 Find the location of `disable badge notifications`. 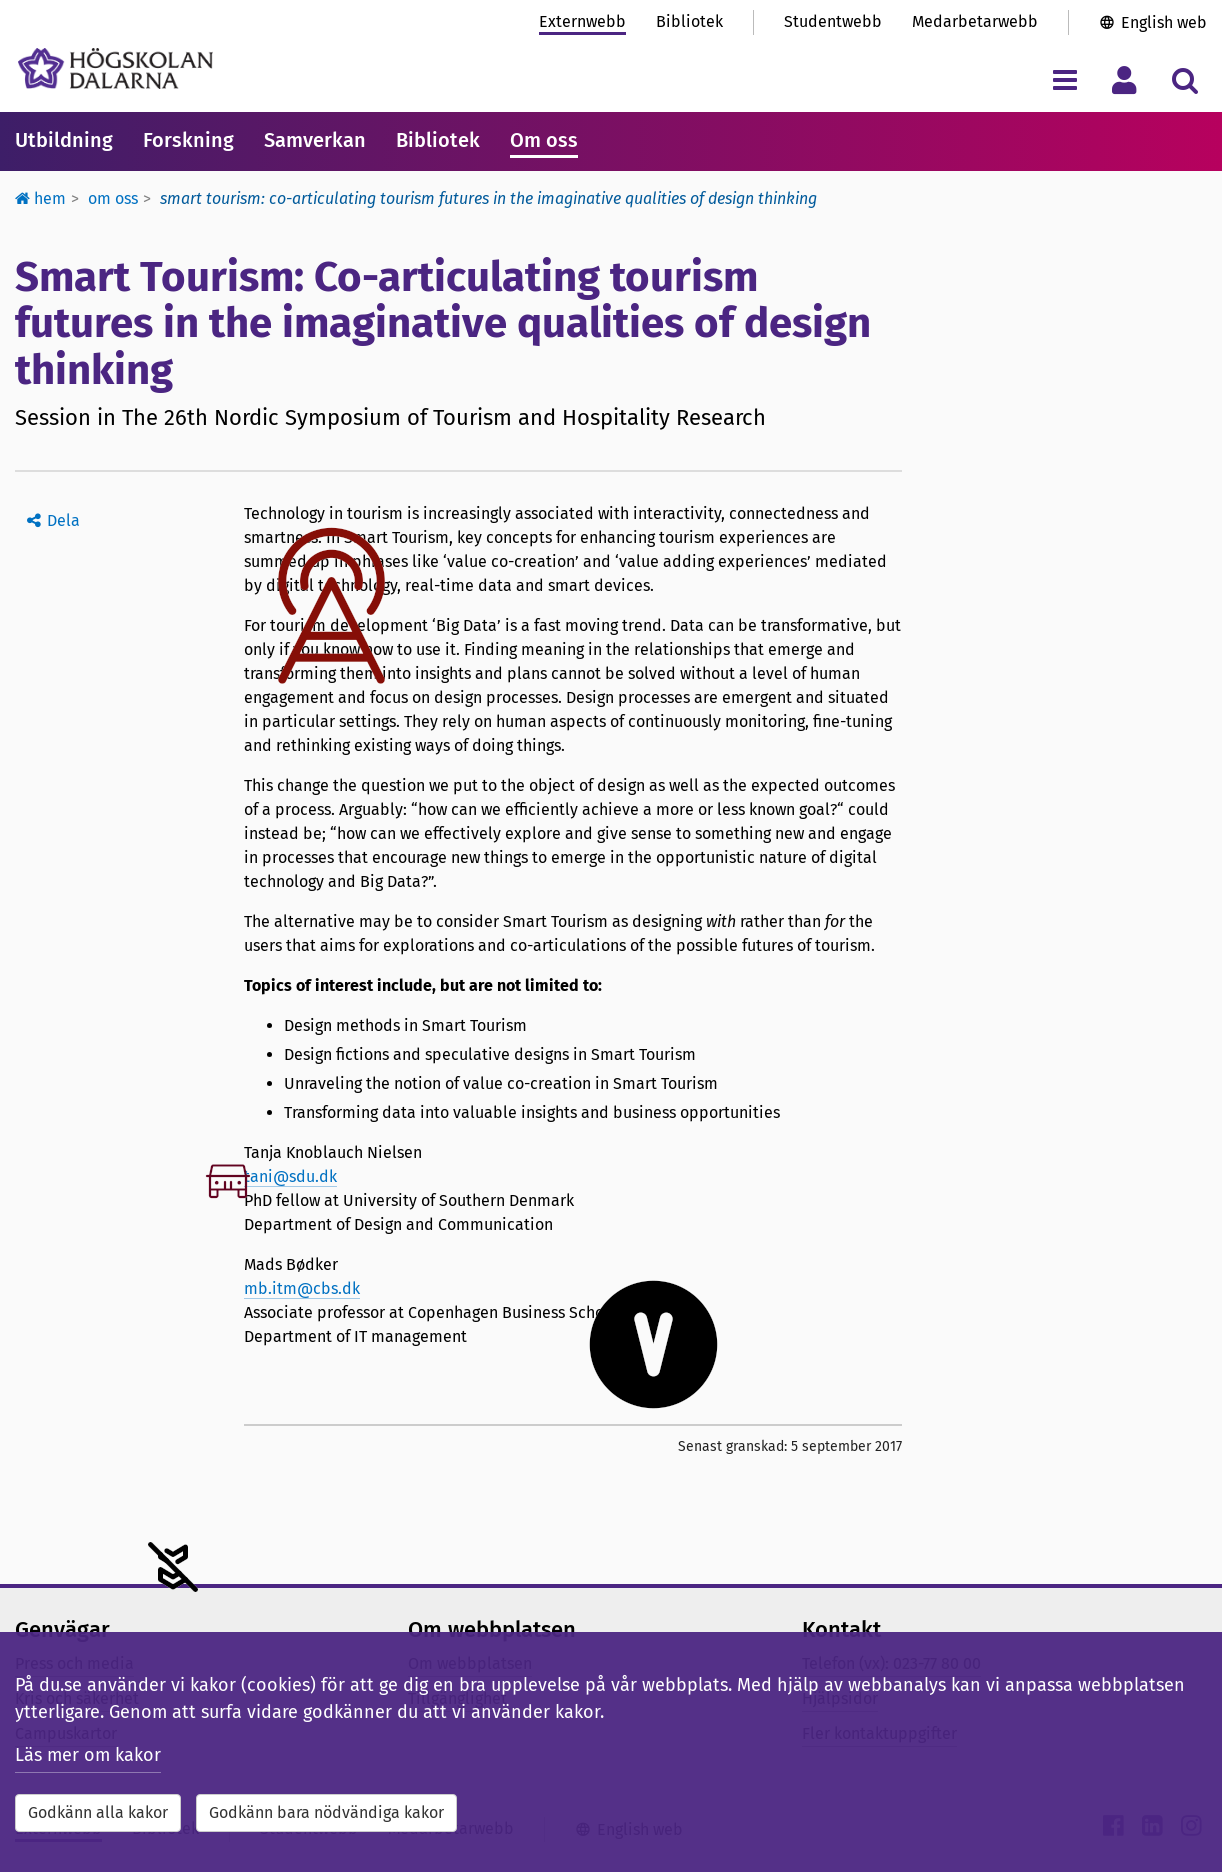

disable badge notifications is located at coordinates (173, 1567).